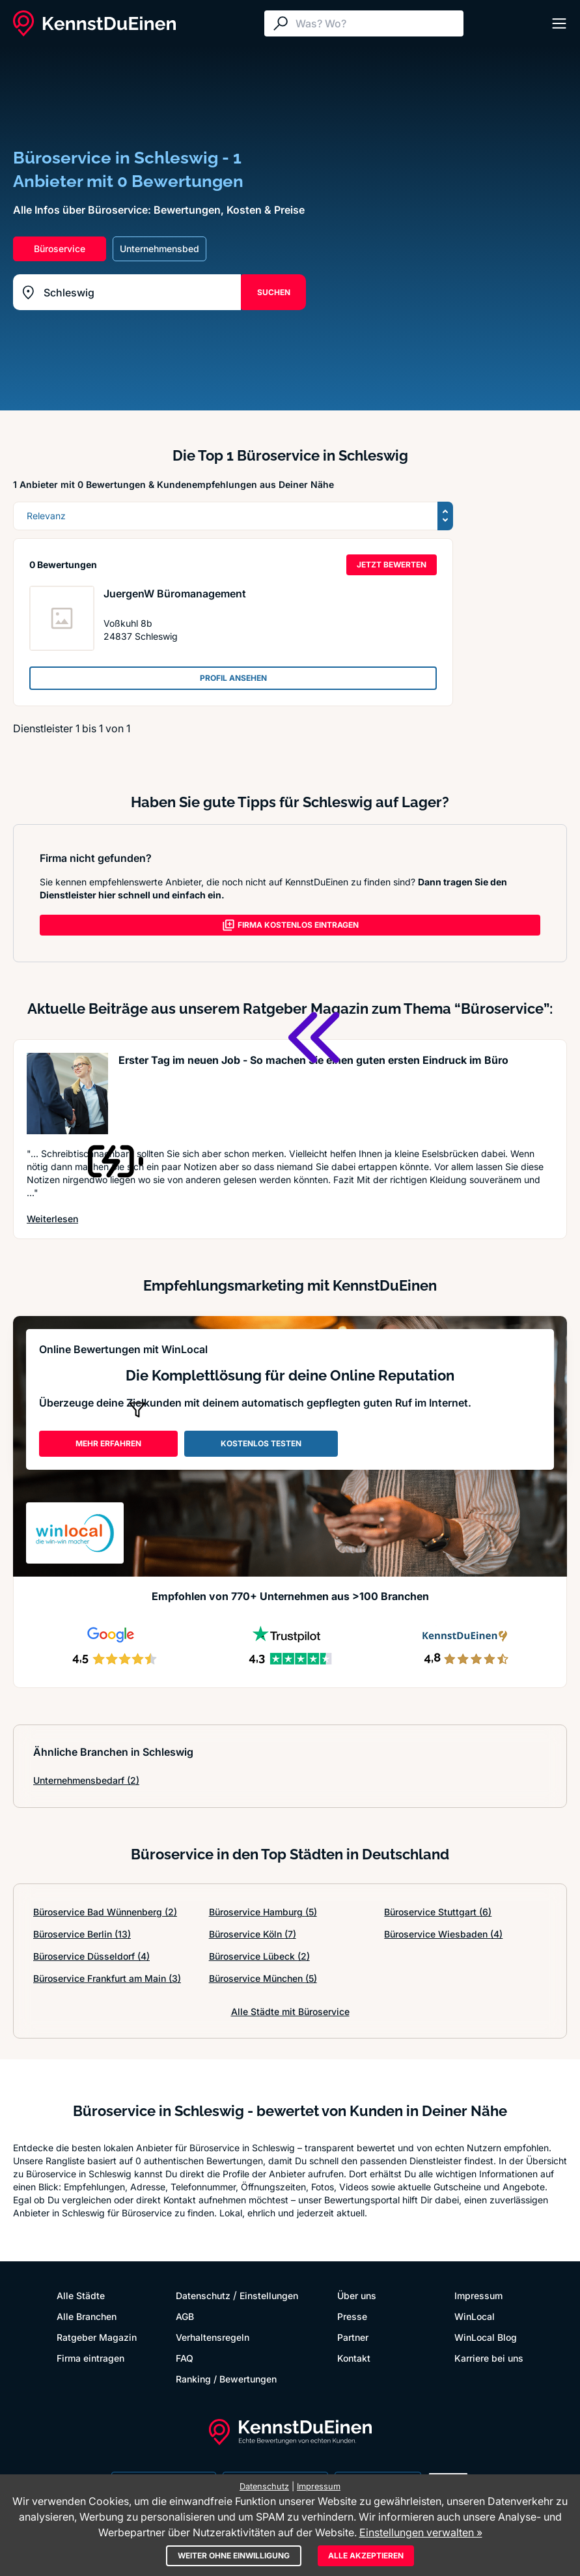 The height and width of the screenshot is (2576, 580). I want to click on filter or sort content, so click(137, 1410).